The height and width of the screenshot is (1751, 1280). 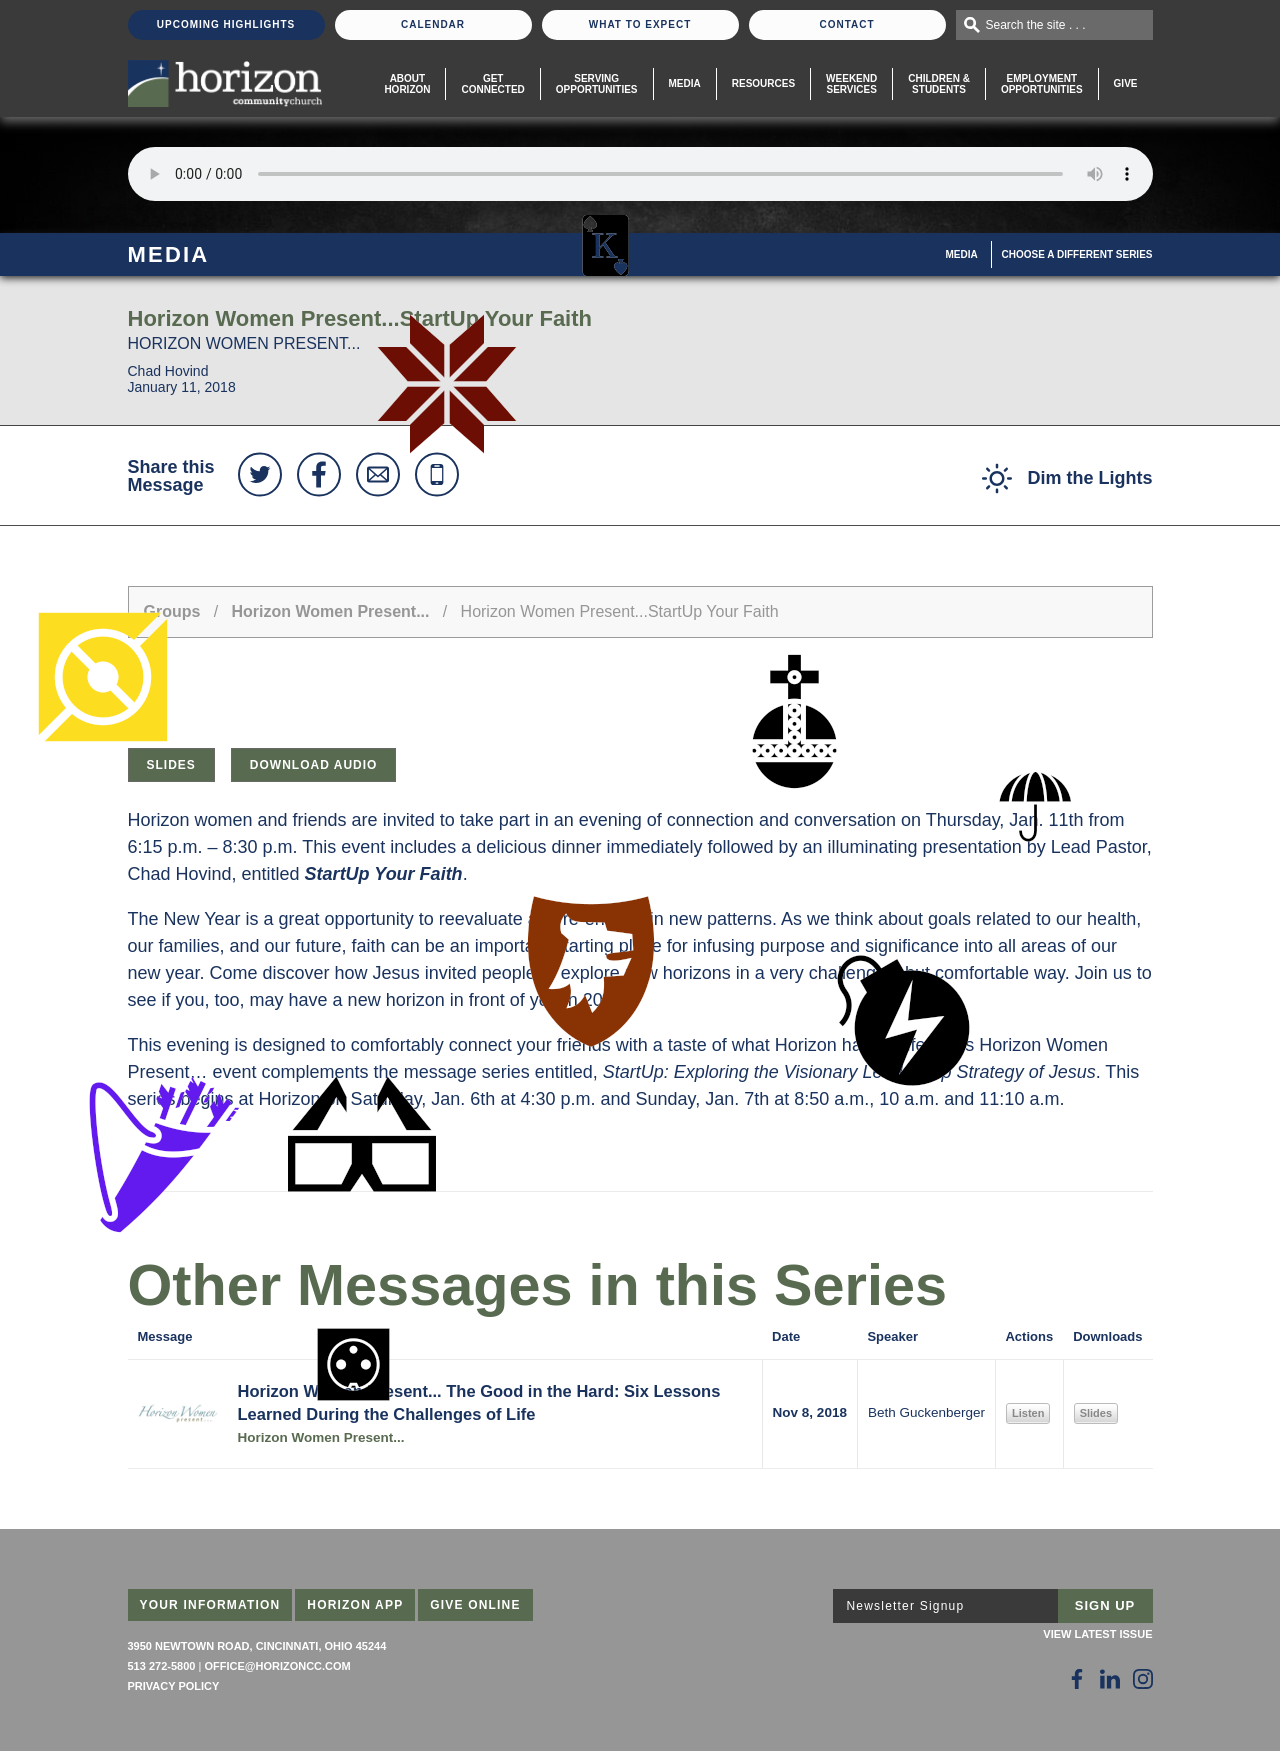 I want to click on holy hand grenade item or power-up in a game, so click(x=794, y=721).